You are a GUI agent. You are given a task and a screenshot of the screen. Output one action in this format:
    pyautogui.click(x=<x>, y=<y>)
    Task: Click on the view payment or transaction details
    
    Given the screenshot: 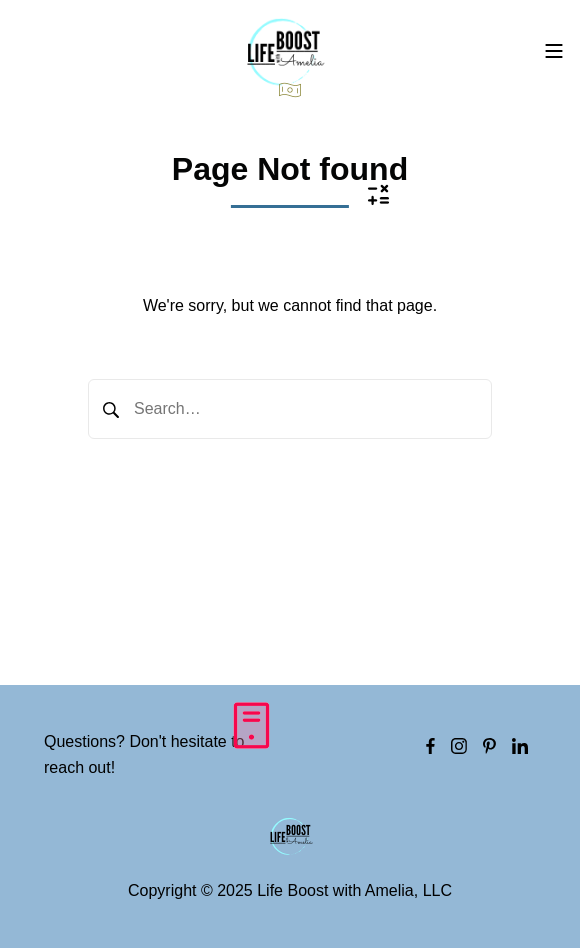 What is the action you would take?
    pyautogui.click(x=290, y=90)
    